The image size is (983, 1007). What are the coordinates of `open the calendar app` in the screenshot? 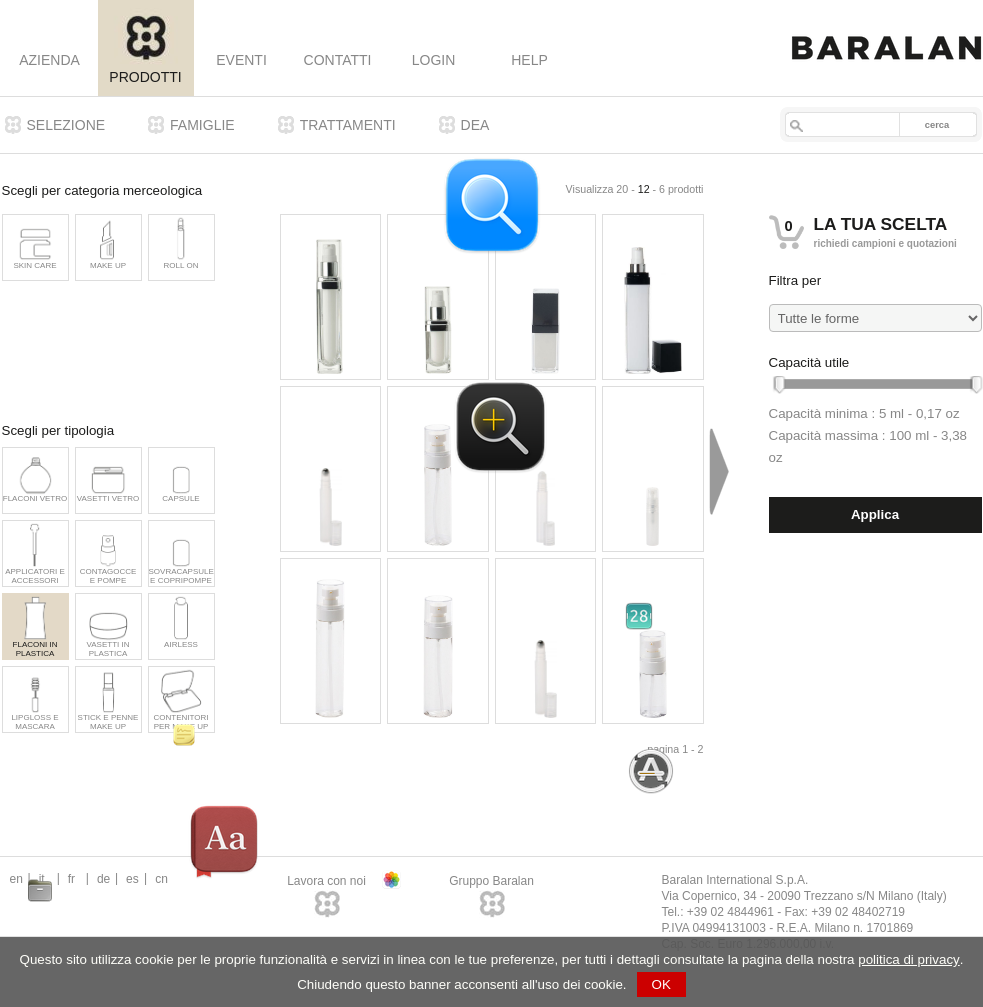 It's located at (639, 616).